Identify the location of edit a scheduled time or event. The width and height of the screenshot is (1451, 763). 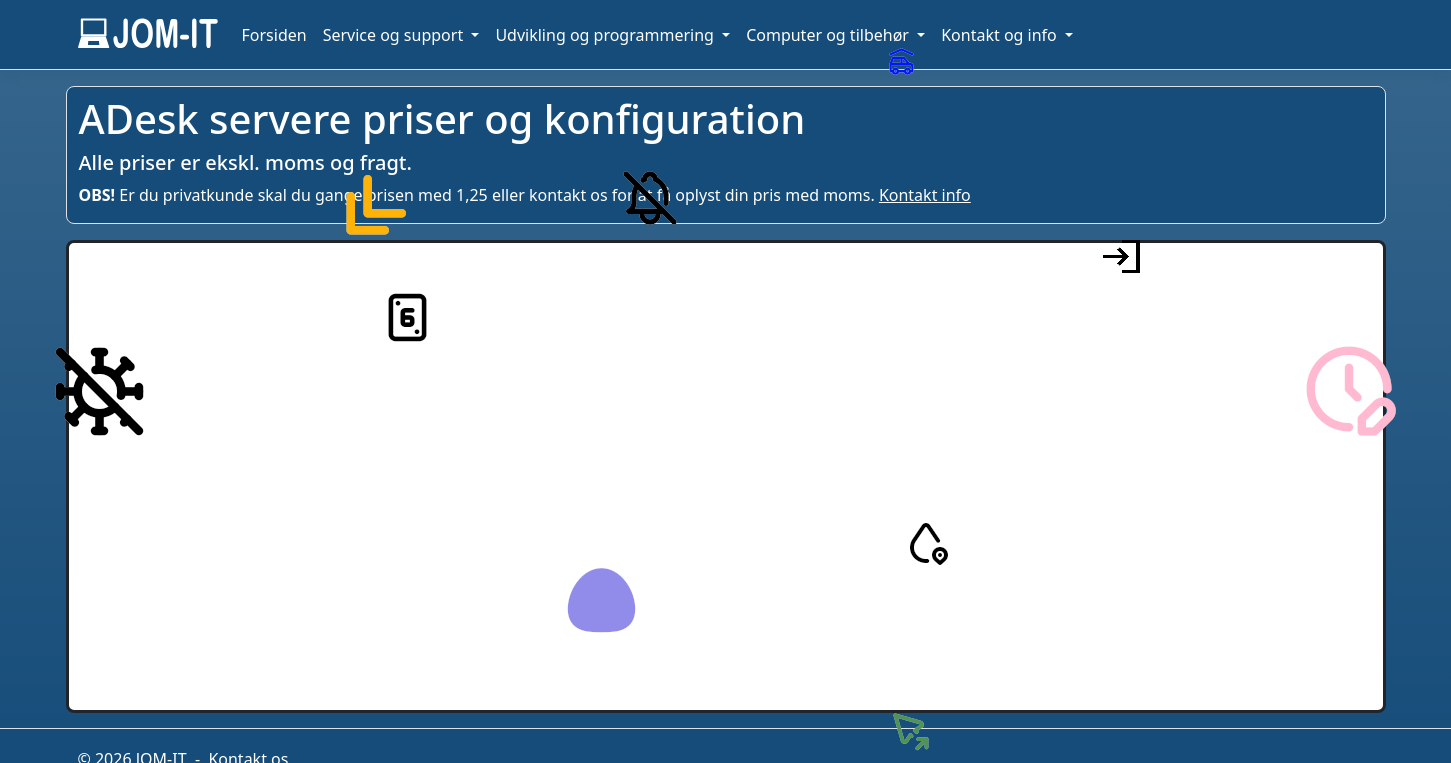
(1349, 389).